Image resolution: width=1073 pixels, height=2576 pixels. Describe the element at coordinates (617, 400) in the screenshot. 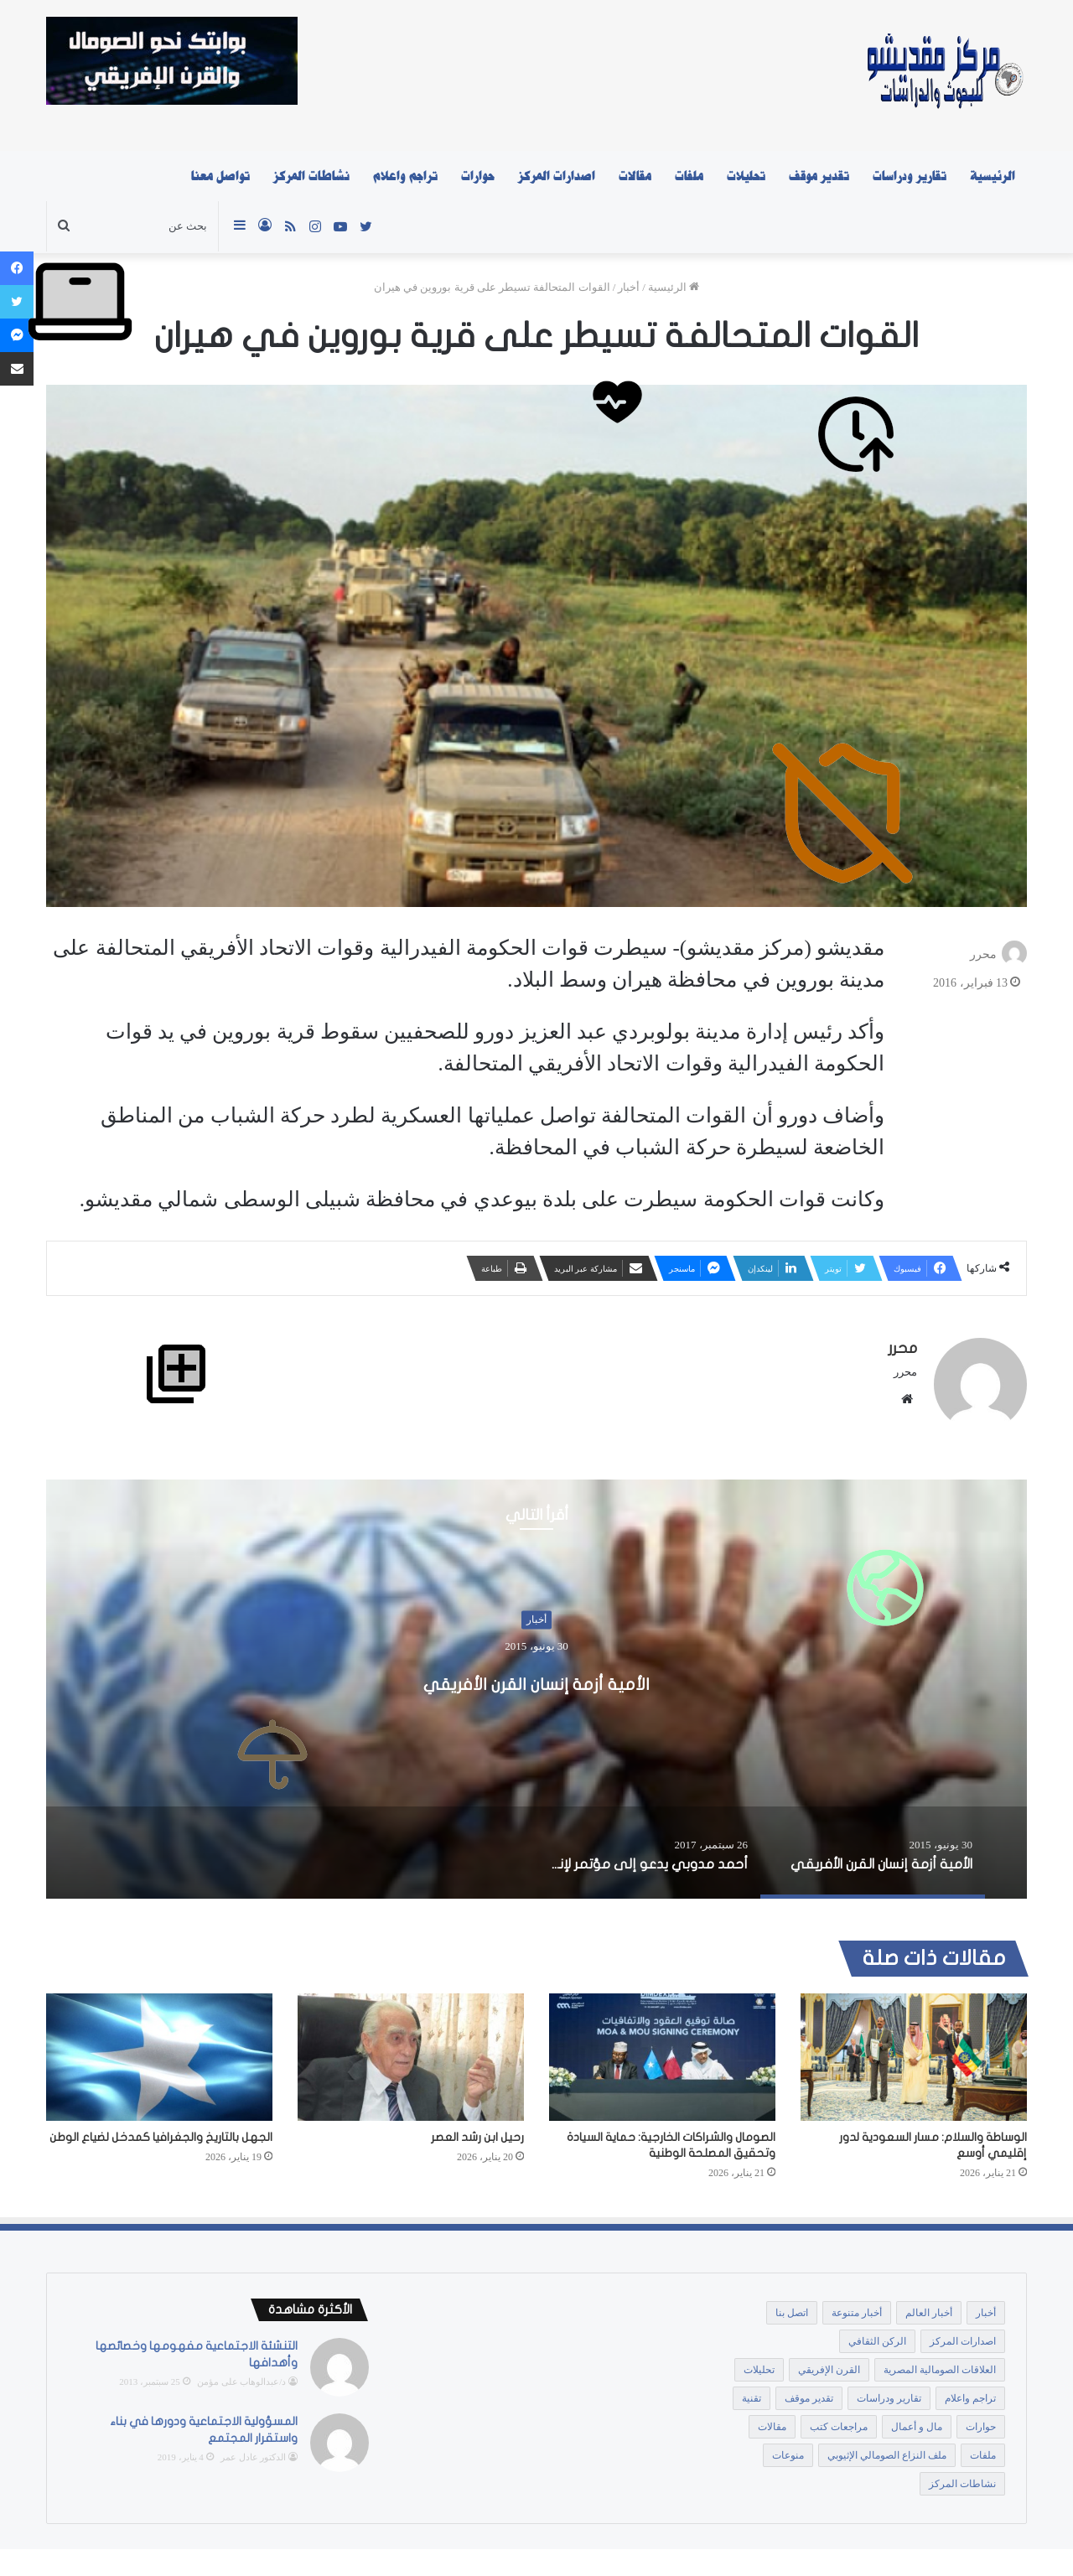

I see `view health or fitness data` at that location.